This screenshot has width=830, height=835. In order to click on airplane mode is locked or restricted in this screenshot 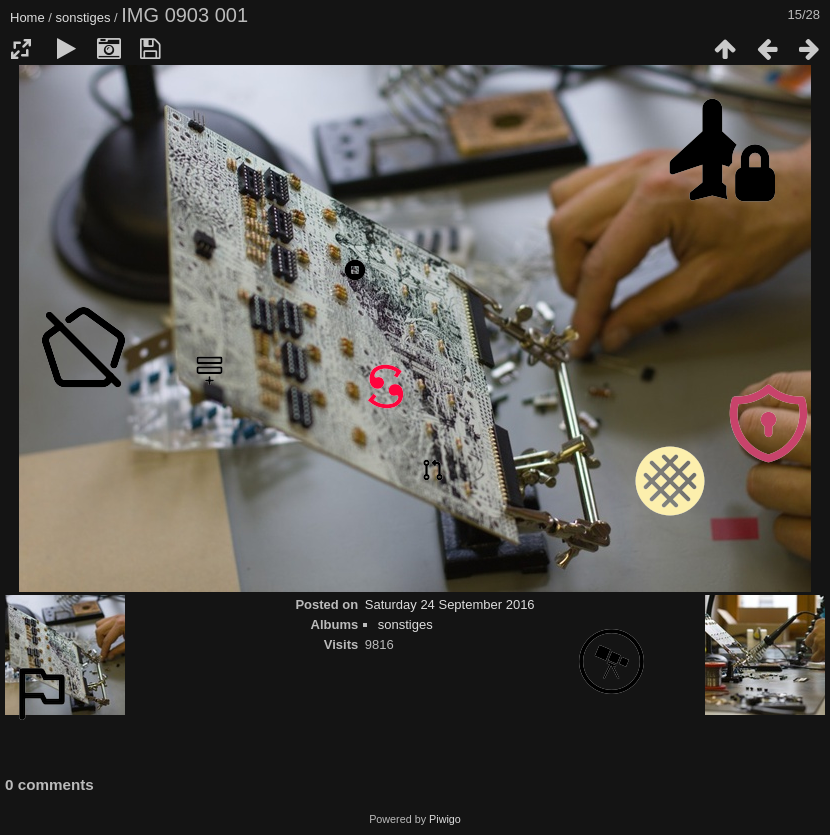, I will do `click(718, 150)`.